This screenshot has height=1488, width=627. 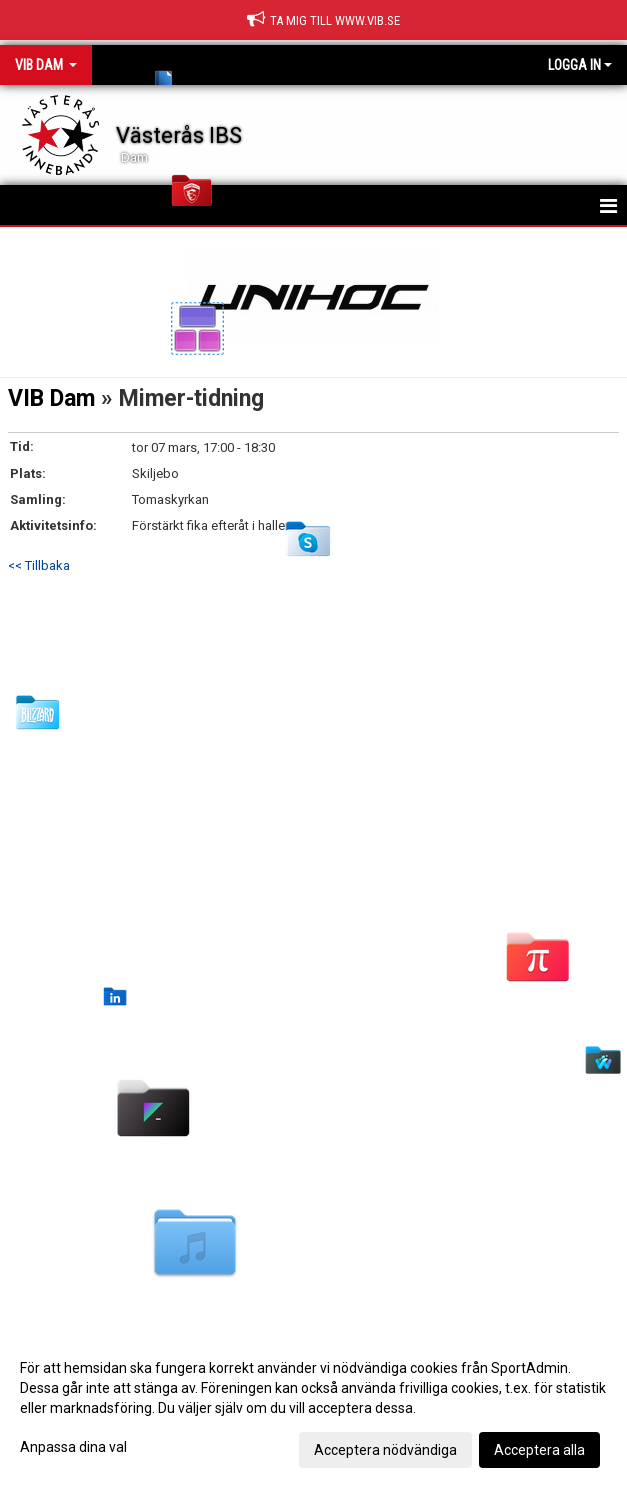 I want to click on open mathematics folder, so click(x=537, y=958).